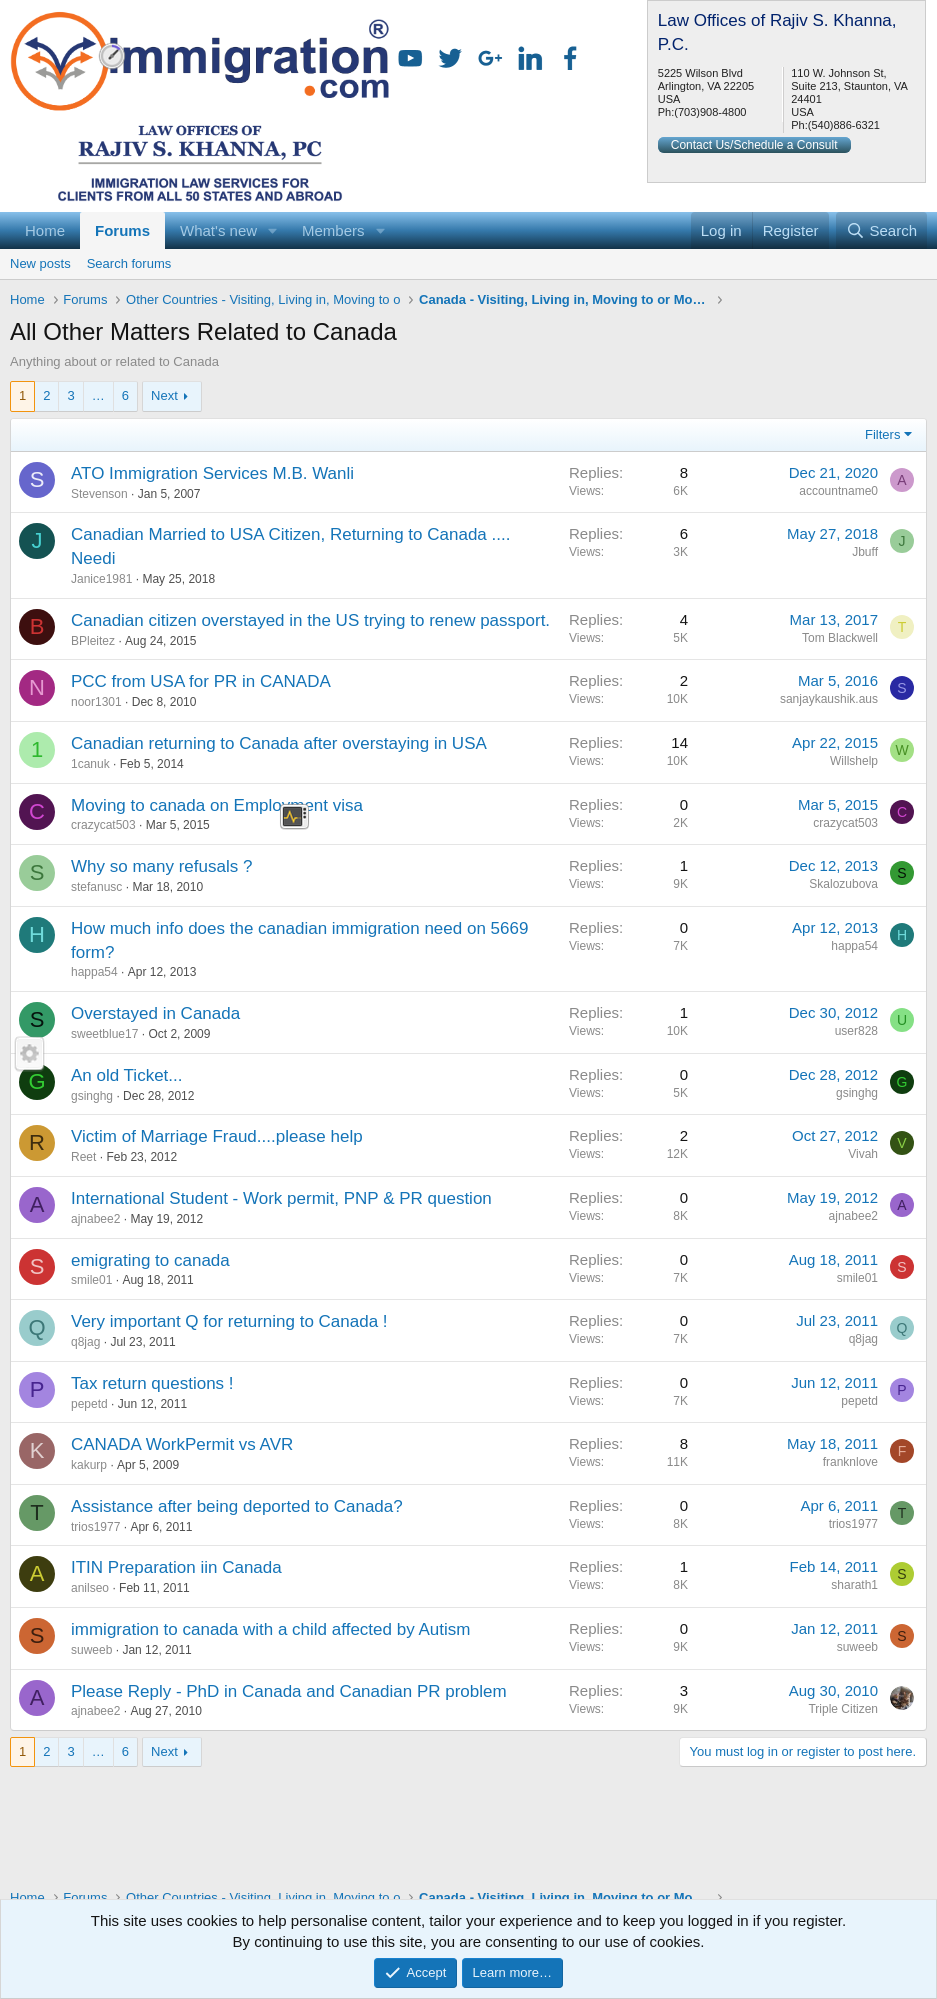  I want to click on open sysprof system profiler, so click(112, 56).